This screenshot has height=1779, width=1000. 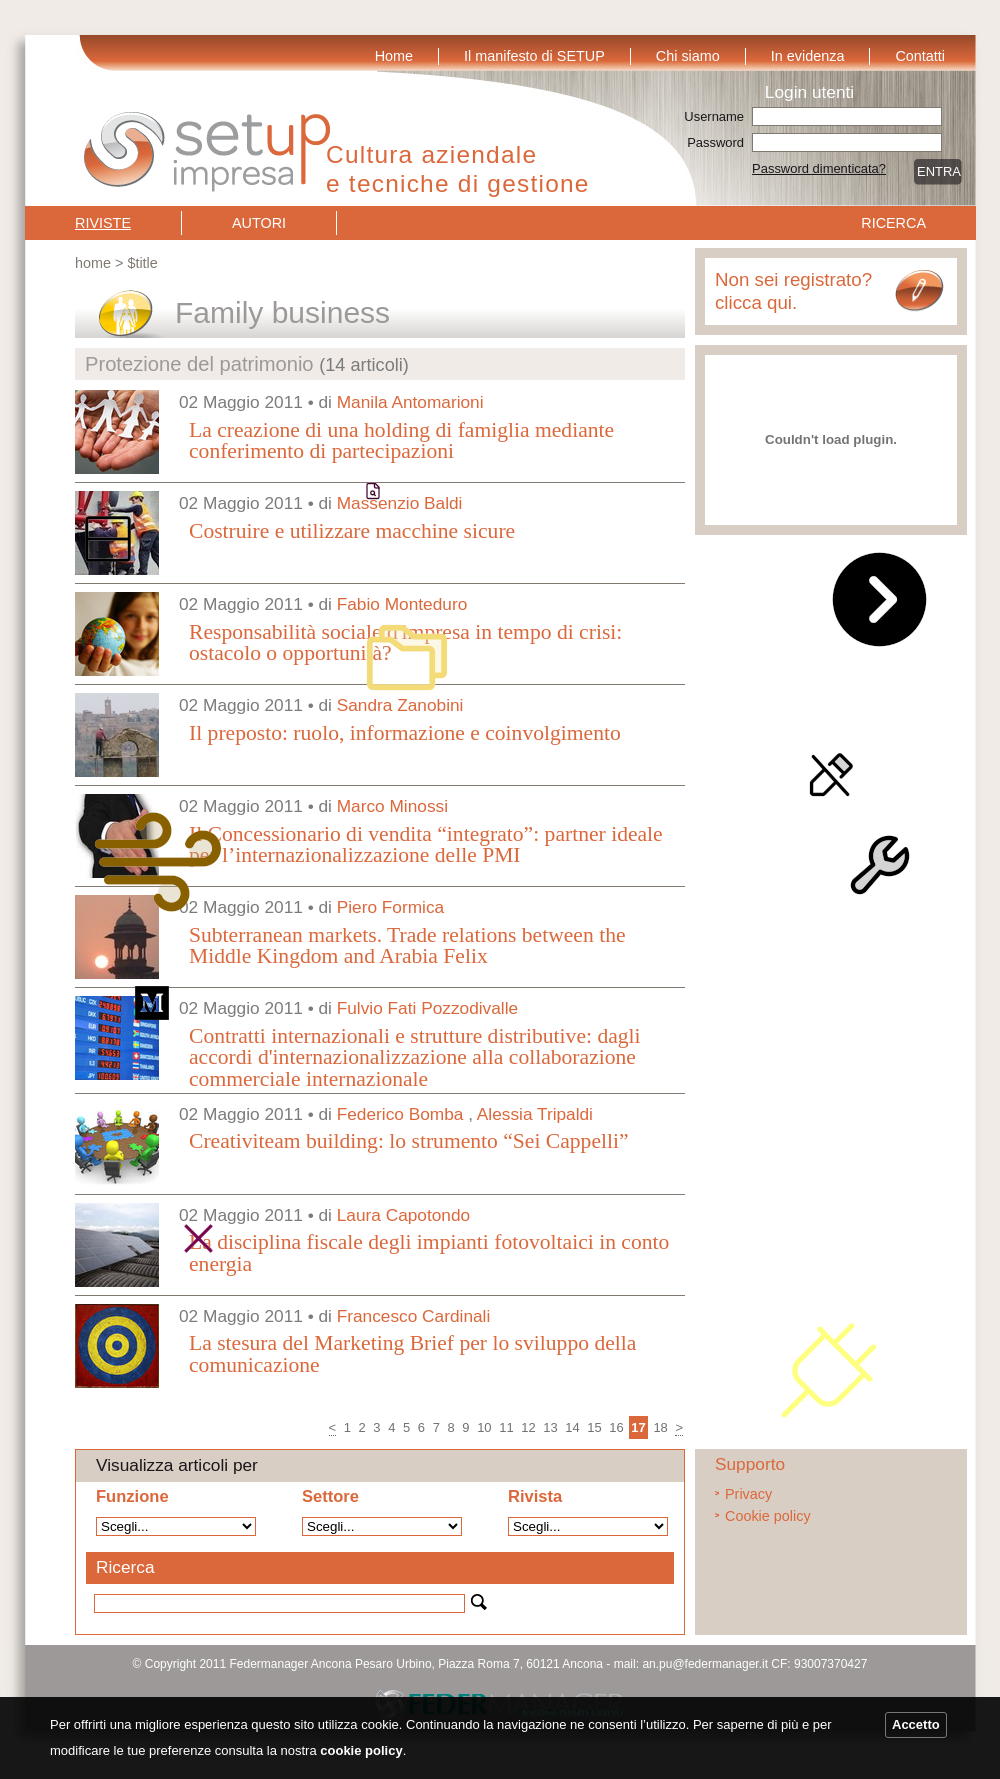 What do you see at coordinates (827, 1372) in the screenshot?
I see `connect to a power source` at bounding box center [827, 1372].